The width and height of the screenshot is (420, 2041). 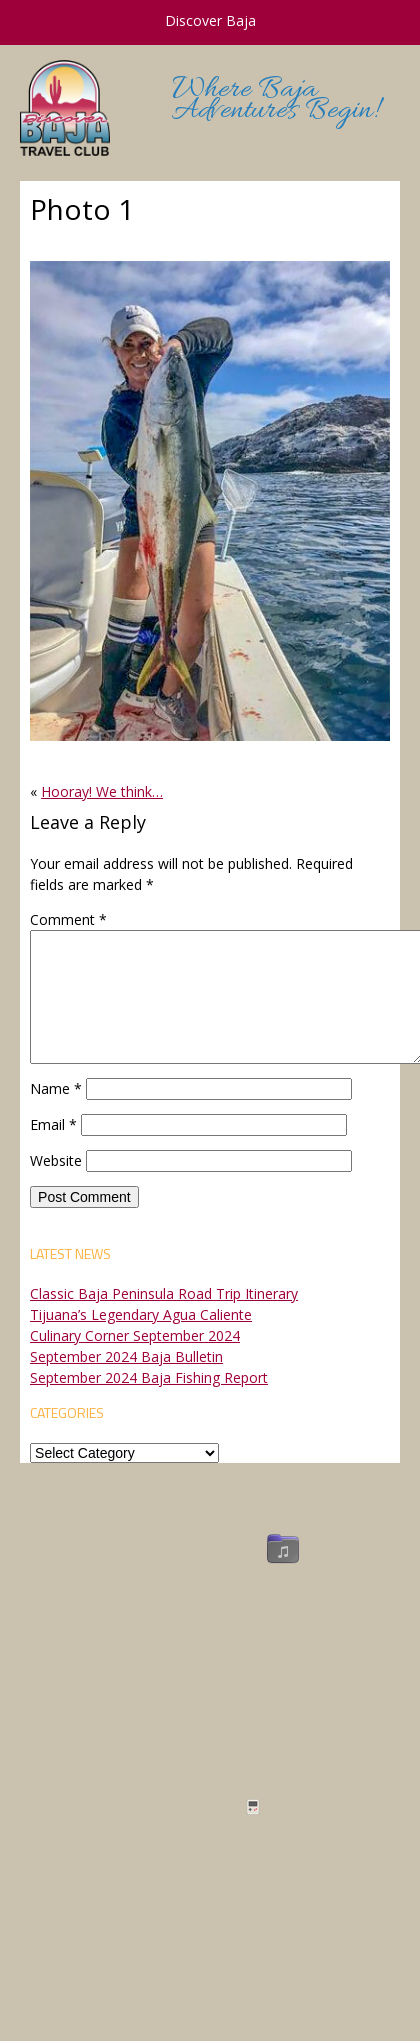 I want to click on open the games app or game store, so click(x=253, y=1807).